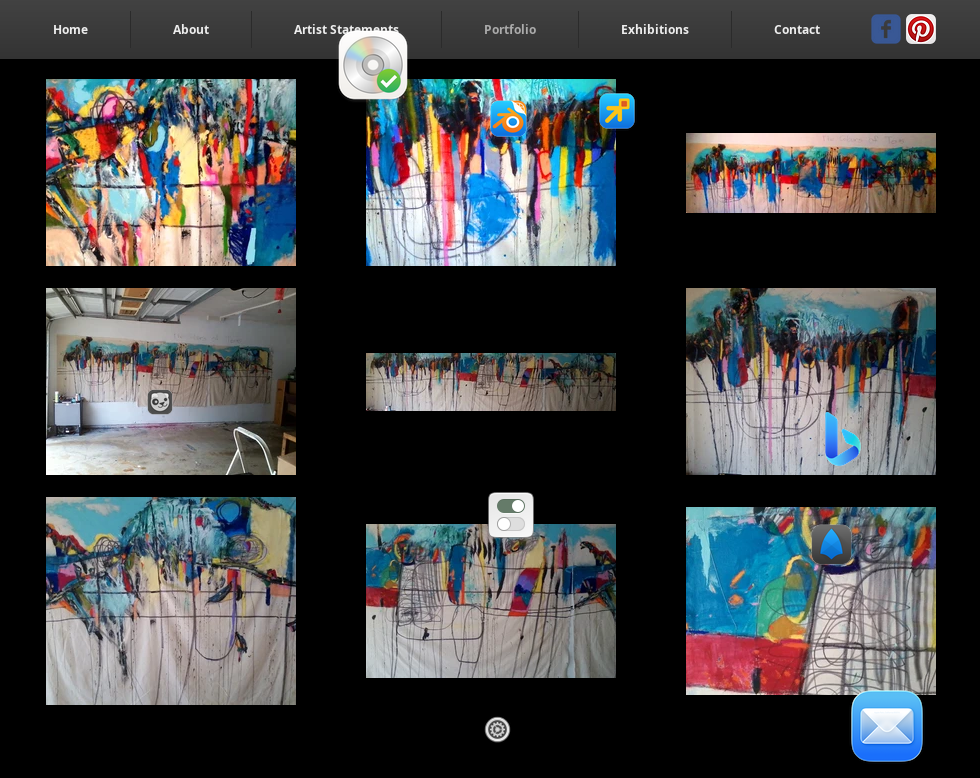 Image resolution: width=980 pixels, height=778 pixels. What do you see at coordinates (511, 515) in the screenshot?
I see `open system tweaks or customization settings` at bounding box center [511, 515].